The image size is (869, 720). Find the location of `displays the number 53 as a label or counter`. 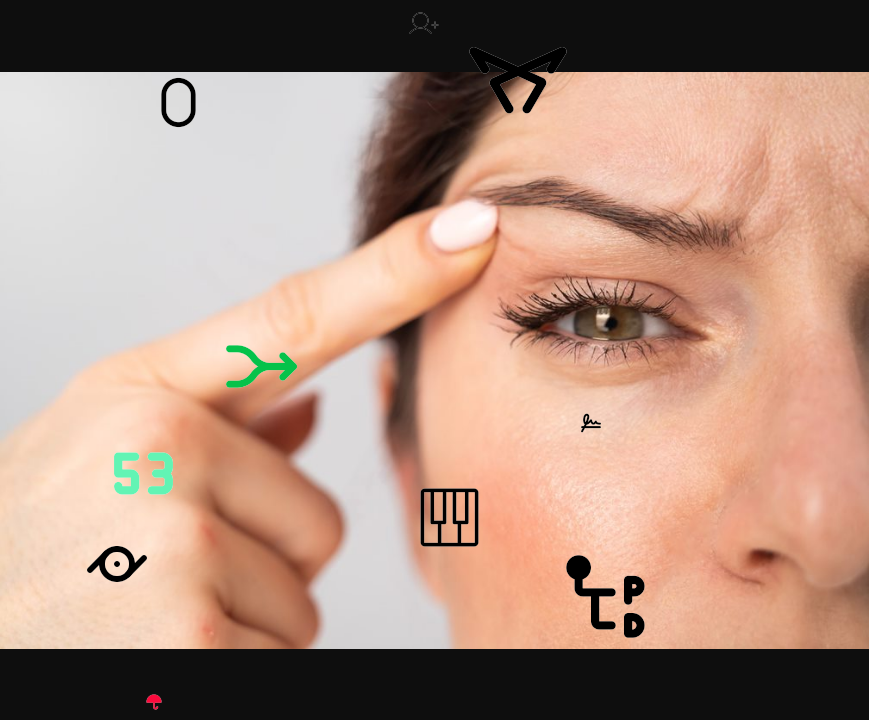

displays the number 53 as a label or counter is located at coordinates (143, 473).